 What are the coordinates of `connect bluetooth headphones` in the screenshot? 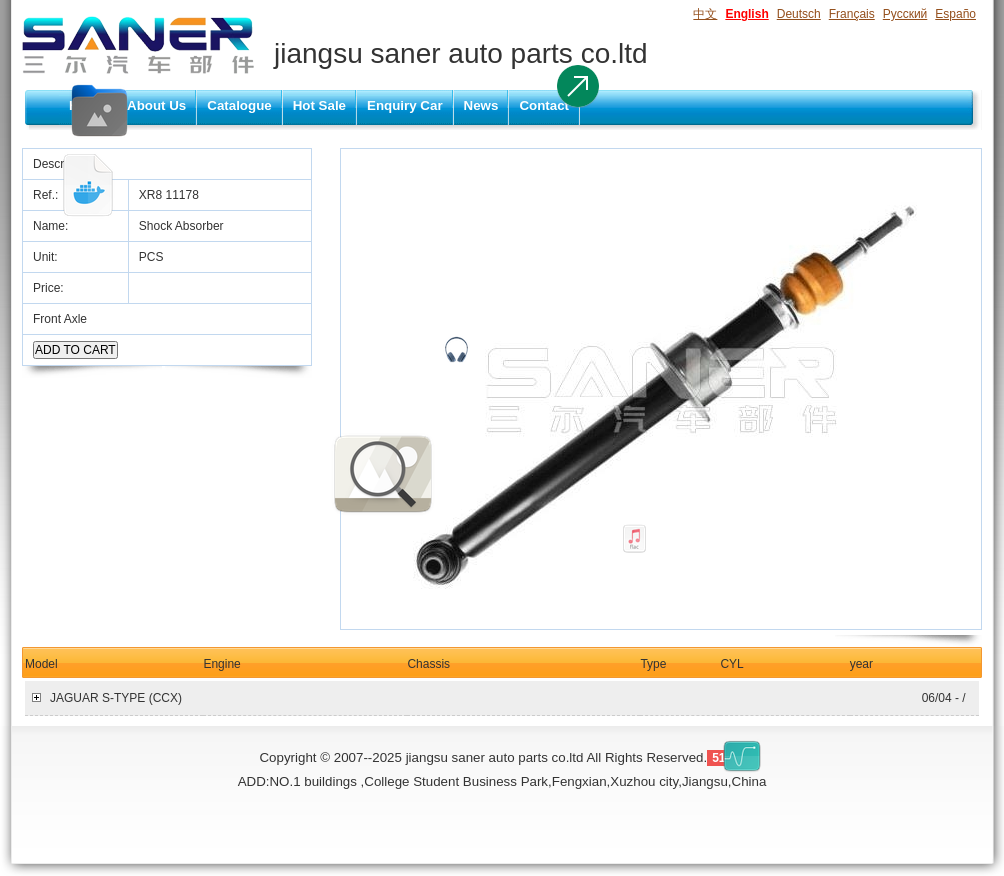 It's located at (456, 349).